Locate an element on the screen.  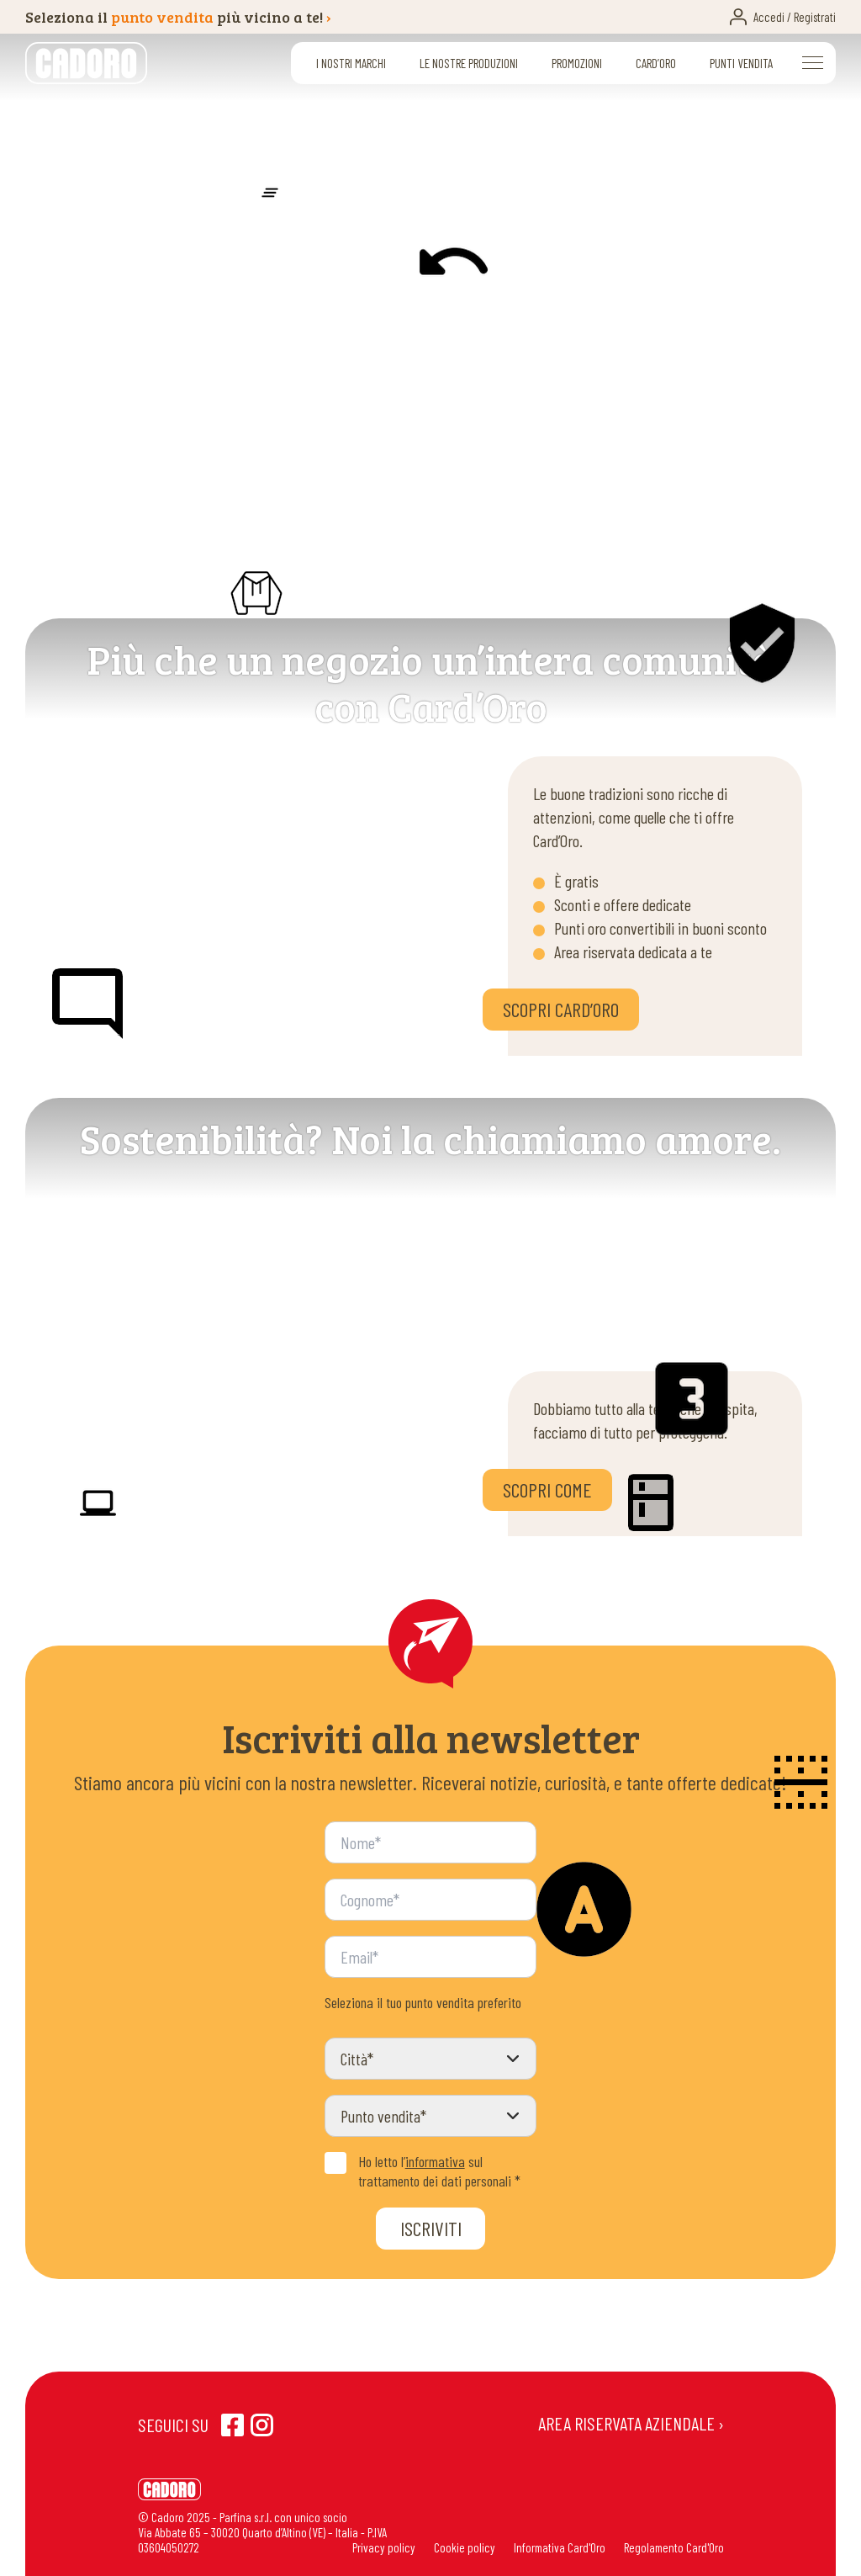
xbox controller A button indicator is located at coordinates (584, 1909).